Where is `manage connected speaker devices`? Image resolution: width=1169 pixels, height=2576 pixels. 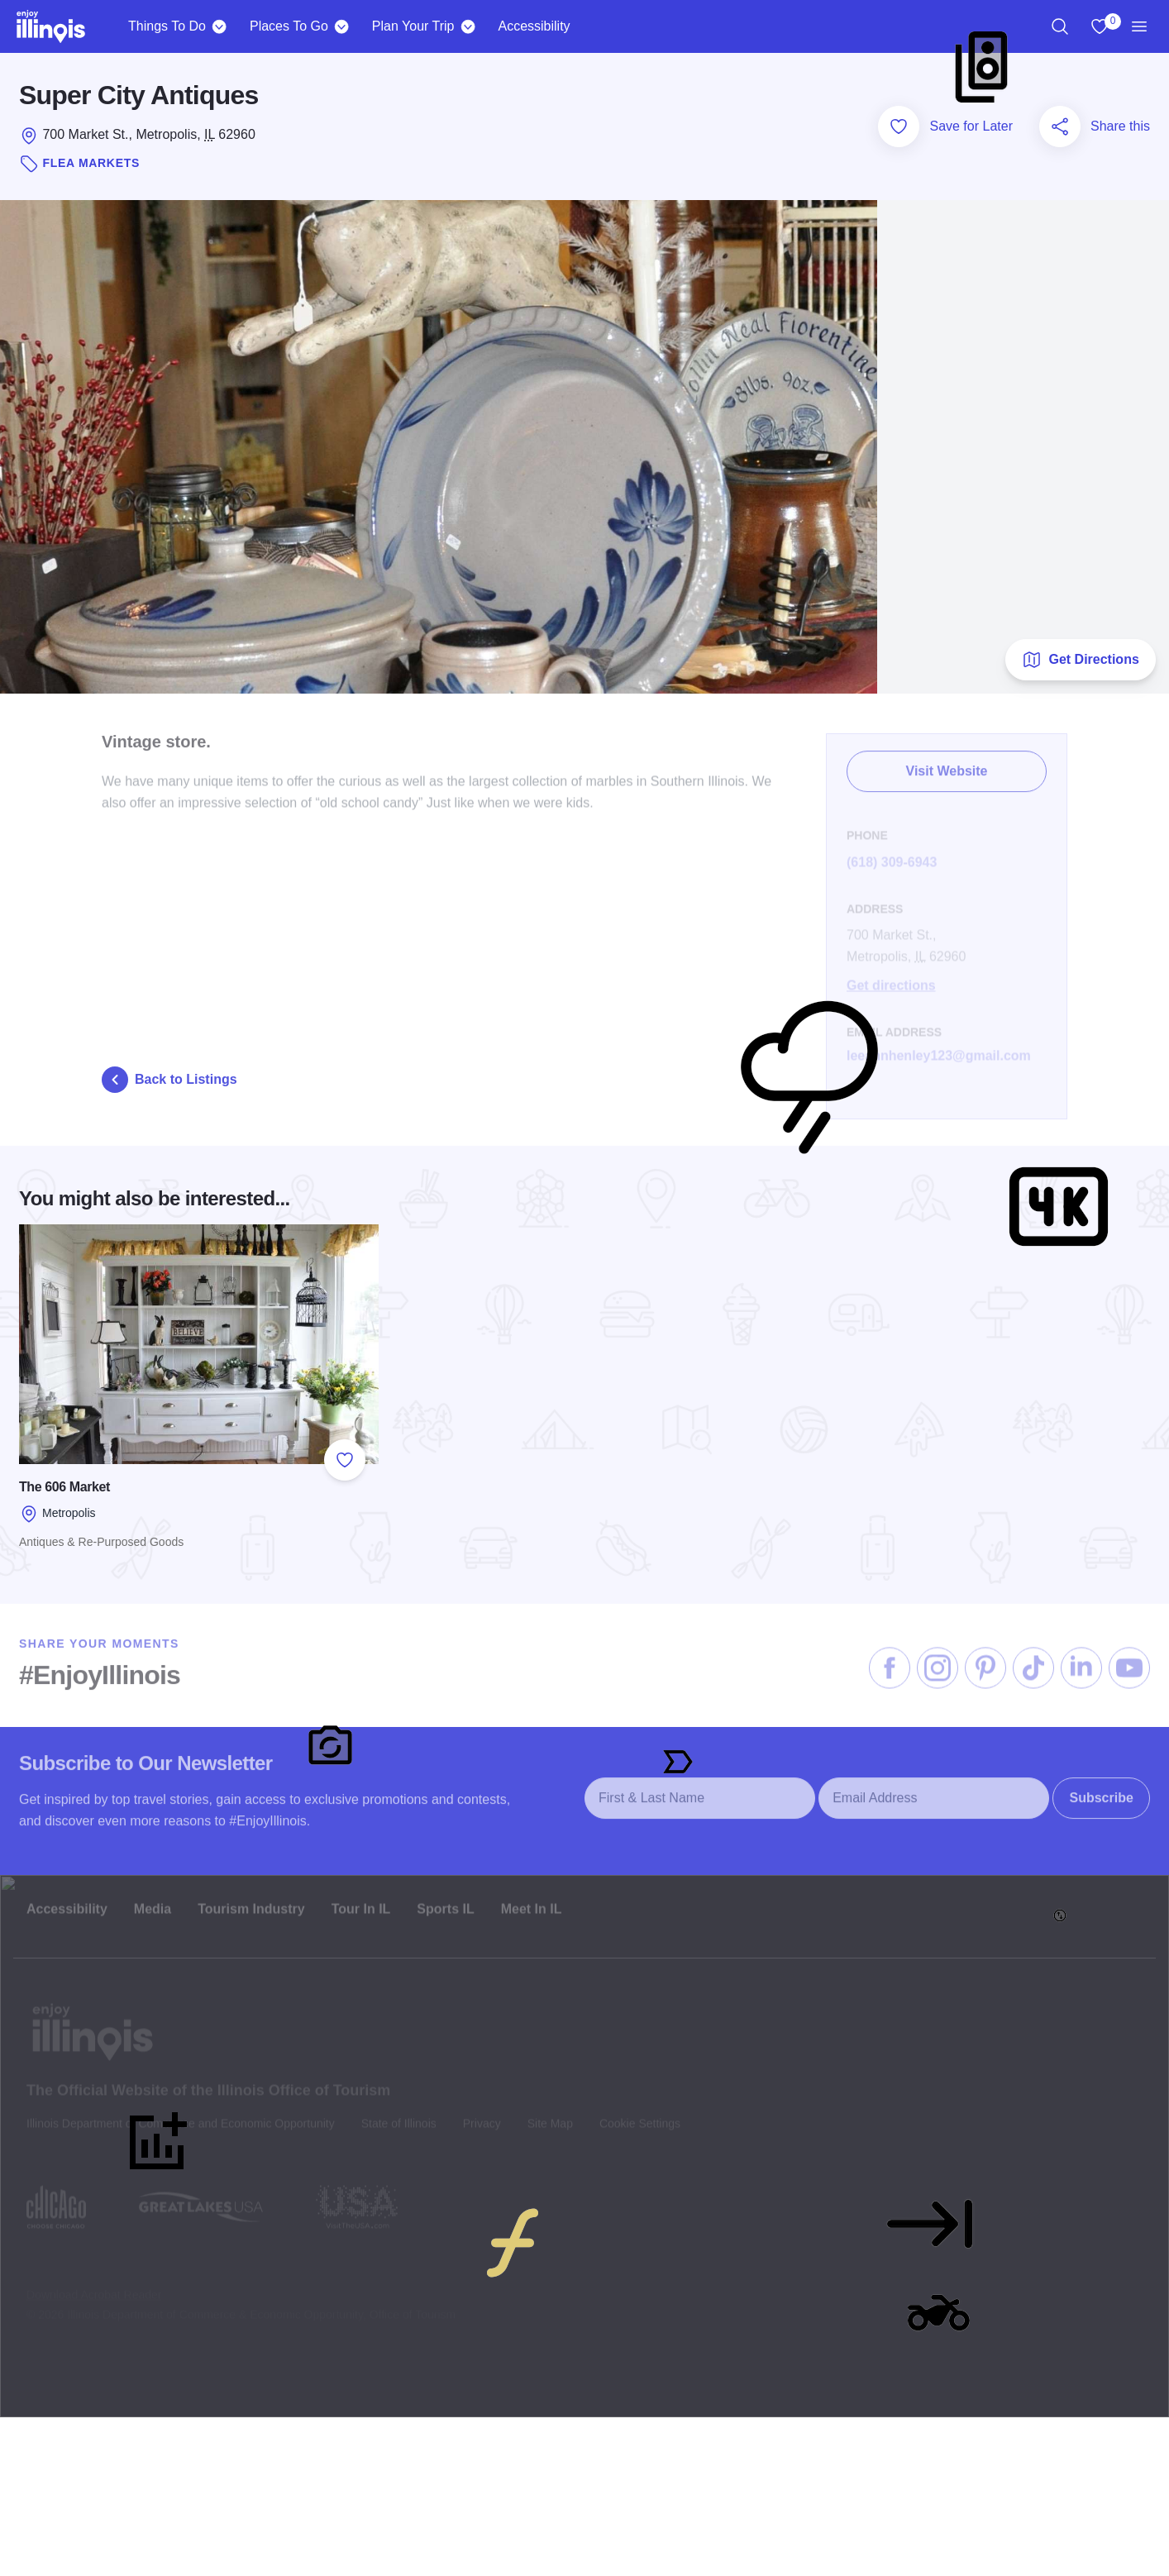 manage connected speaker devices is located at coordinates (981, 67).